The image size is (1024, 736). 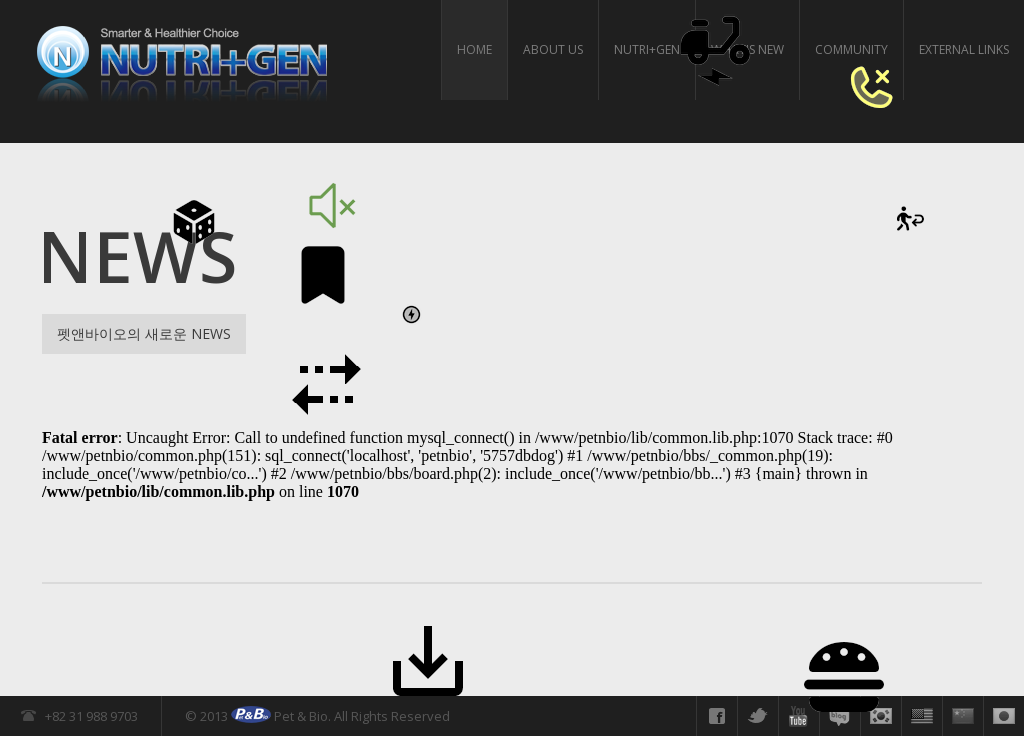 What do you see at coordinates (872, 86) in the screenshot?
I see `end or decline a phone call` at bounding box center [872, 86].